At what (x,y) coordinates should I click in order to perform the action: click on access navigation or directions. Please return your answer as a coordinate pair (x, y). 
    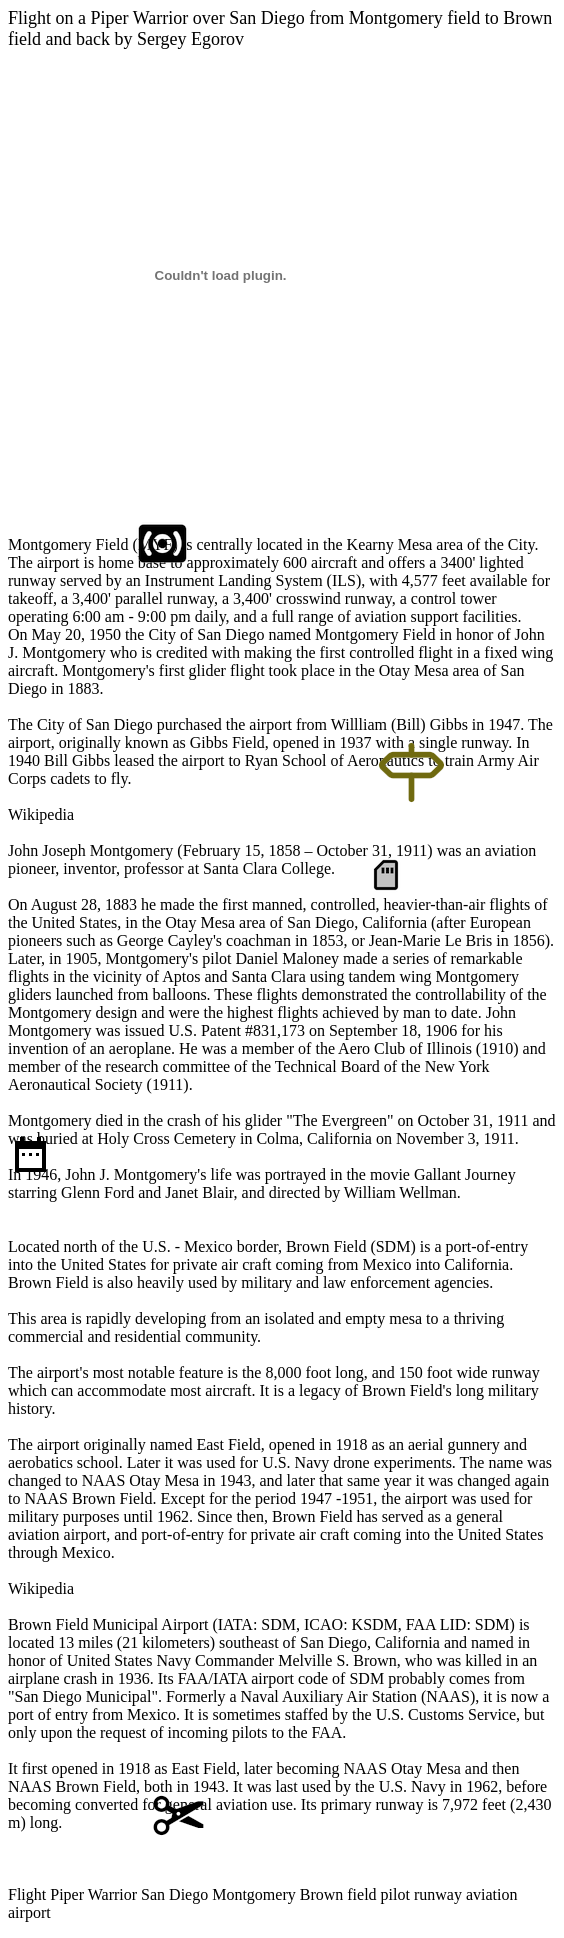
    Looking at the image, I should click on (411, 772).